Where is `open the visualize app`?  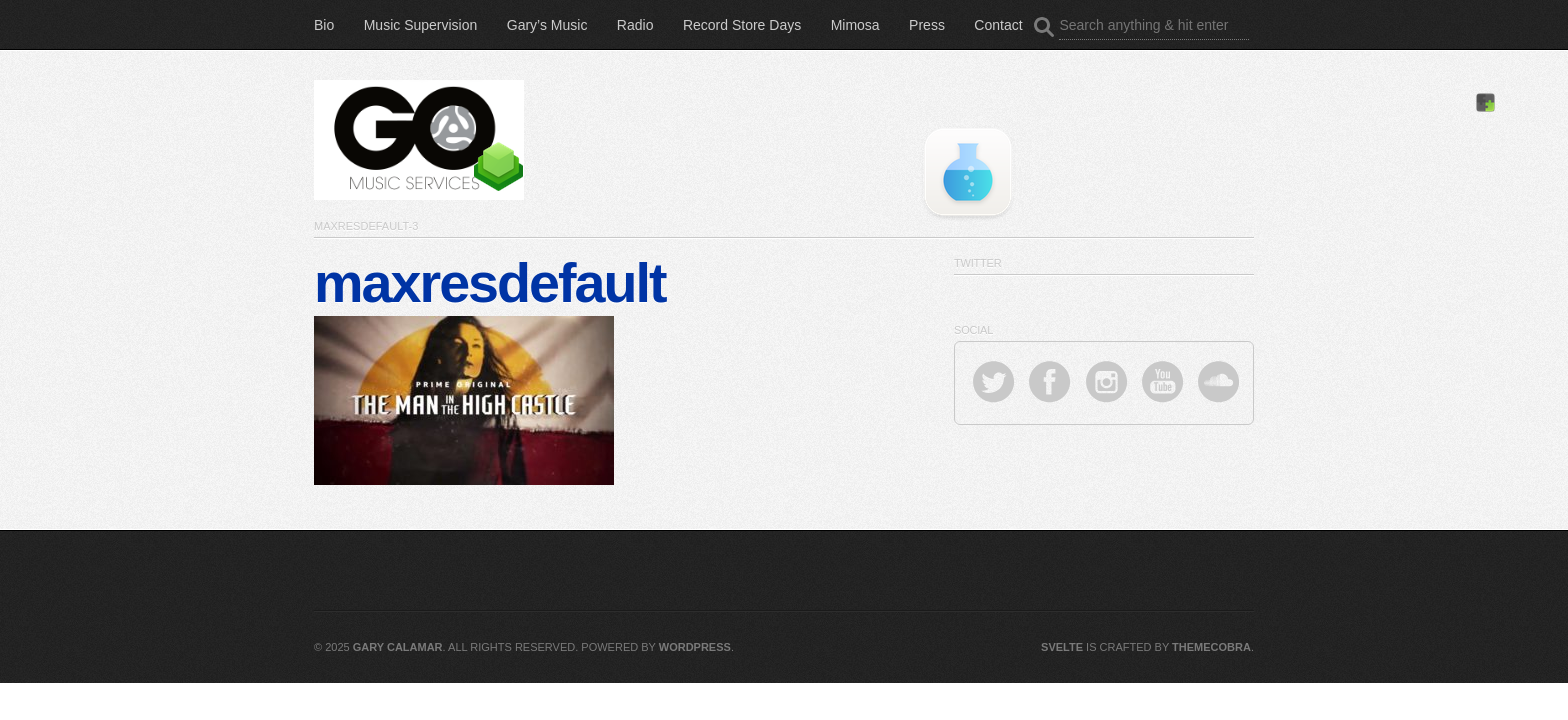 open the visualize app is located at coordinates (498, 166).